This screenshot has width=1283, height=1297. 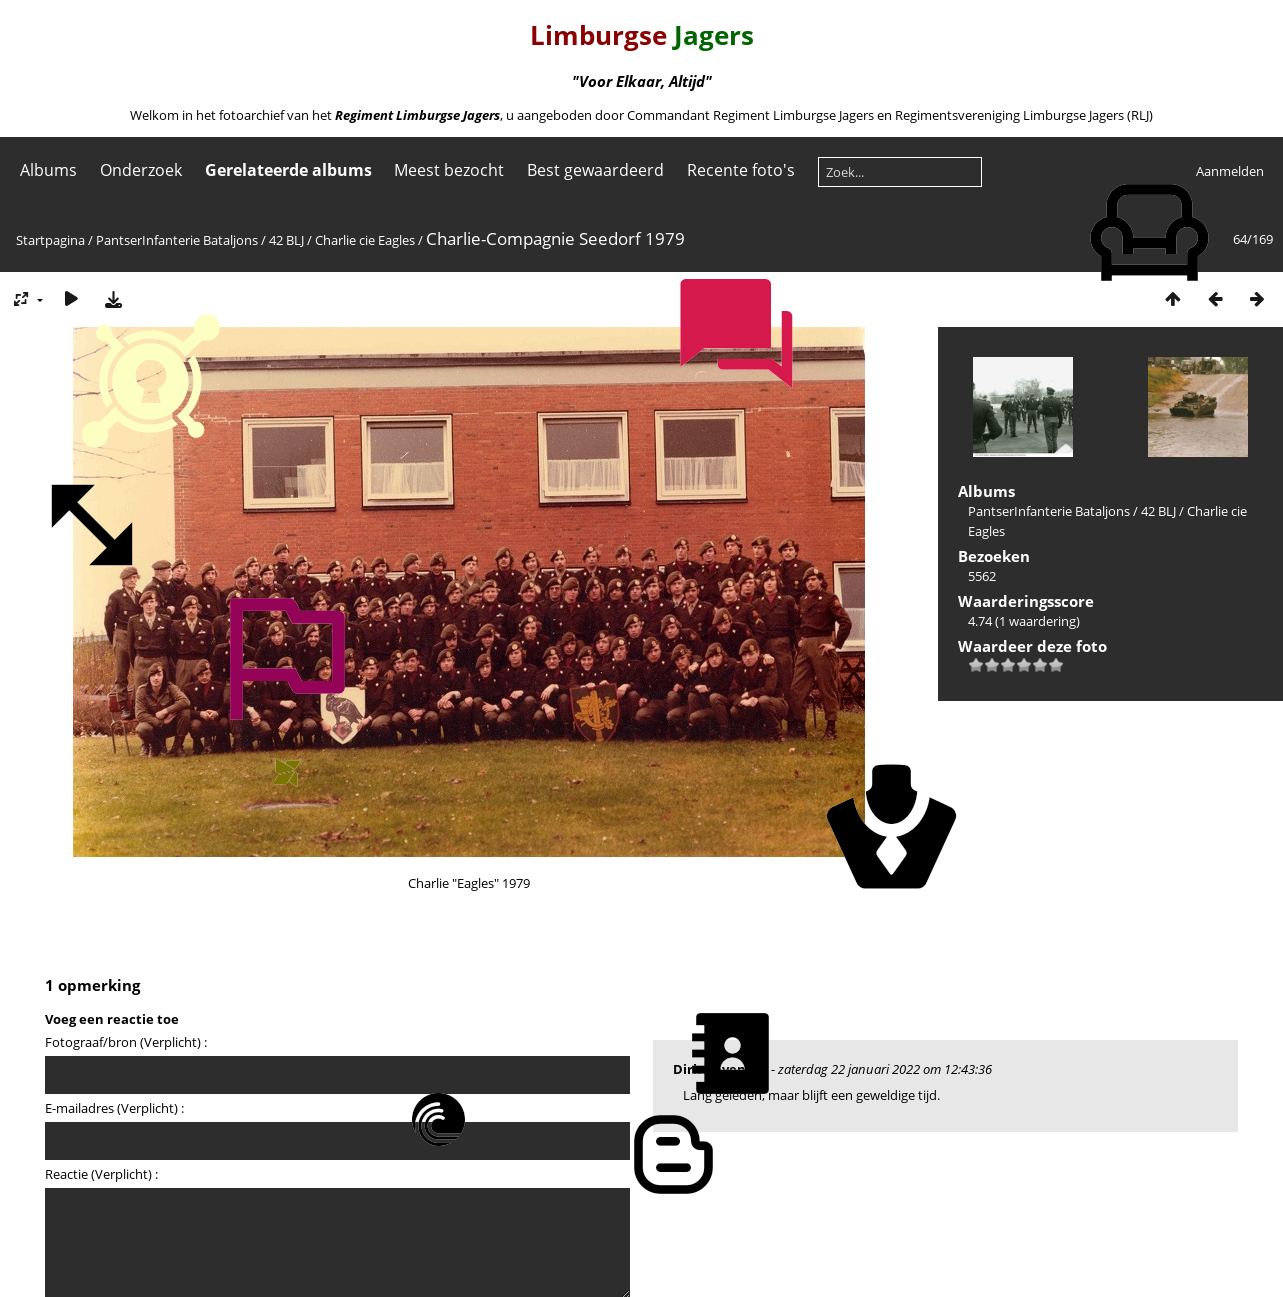 What do you see at coordinates (287, 655) in the screenshot?
I see `flag an item for review or attention` at bounding box center [287, 655].